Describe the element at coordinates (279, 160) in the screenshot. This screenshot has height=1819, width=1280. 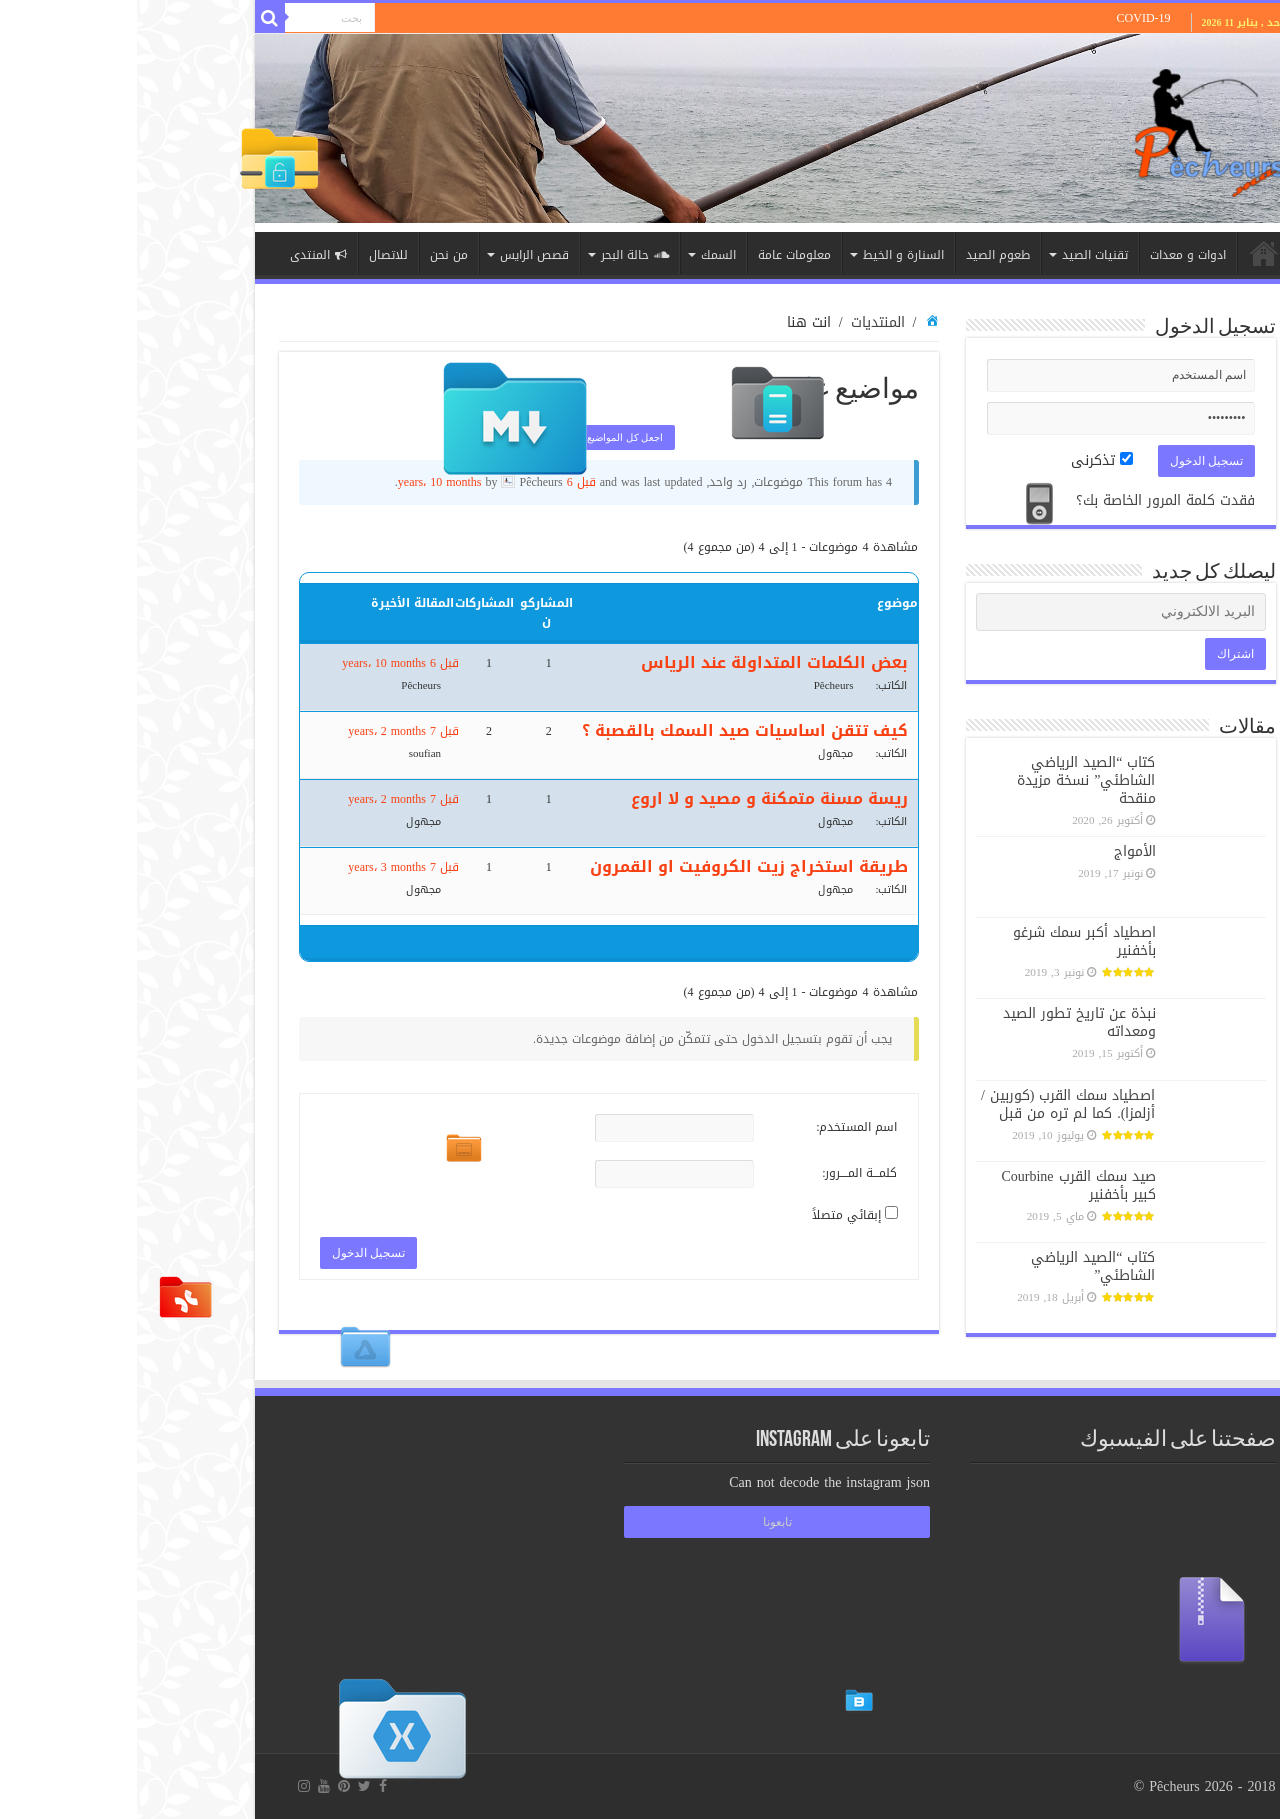
I see `access an unlocked or unprotected folder` at that location.